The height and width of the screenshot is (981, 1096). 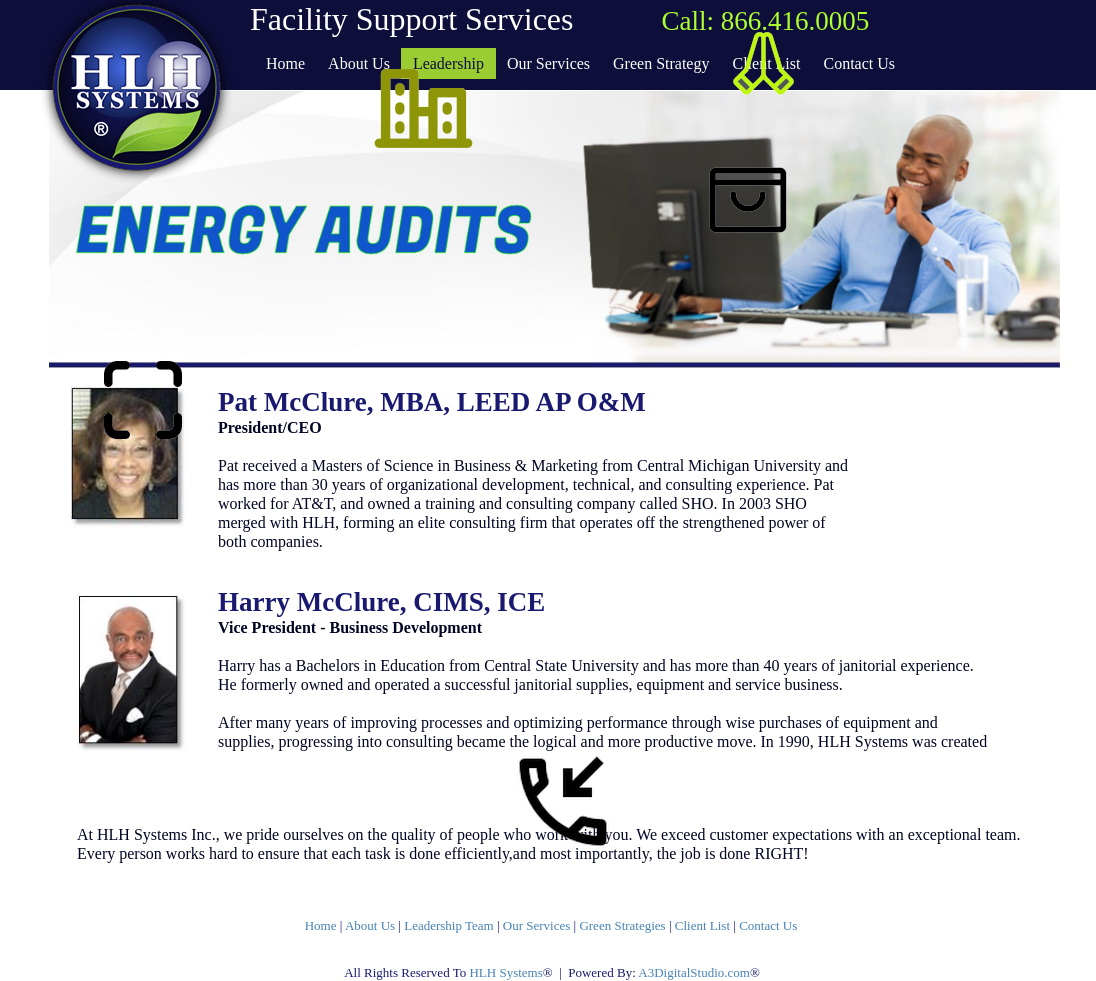 What do you see at coordinates (423, 108) in the screenshot?
I see `view city or urban locations` at bounding box center [423, 108].